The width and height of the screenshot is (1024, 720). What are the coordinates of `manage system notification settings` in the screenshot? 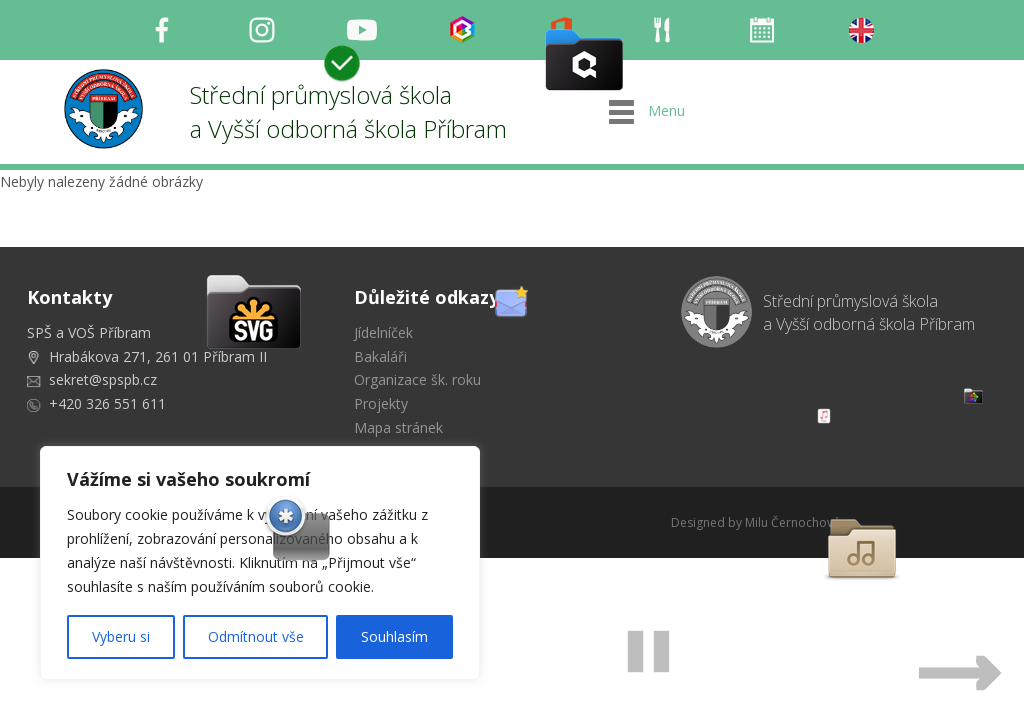 It's located at (298, 528).